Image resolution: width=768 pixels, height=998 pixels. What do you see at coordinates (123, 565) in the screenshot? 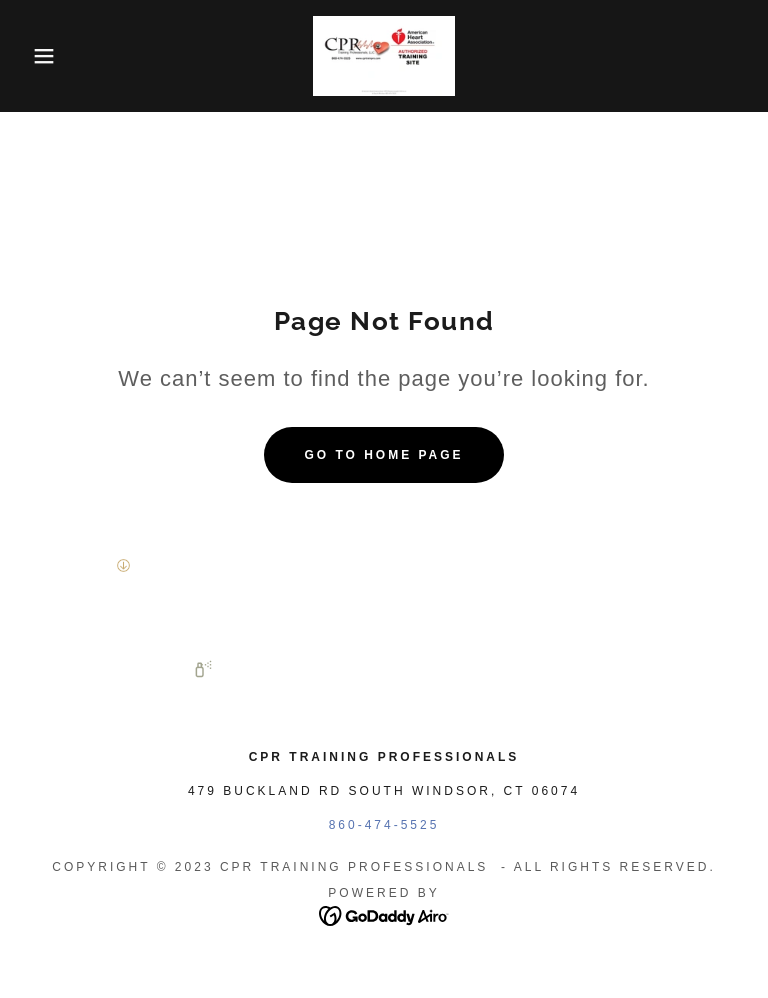
I see `download a file or resource` at bounding box center [123, 565].